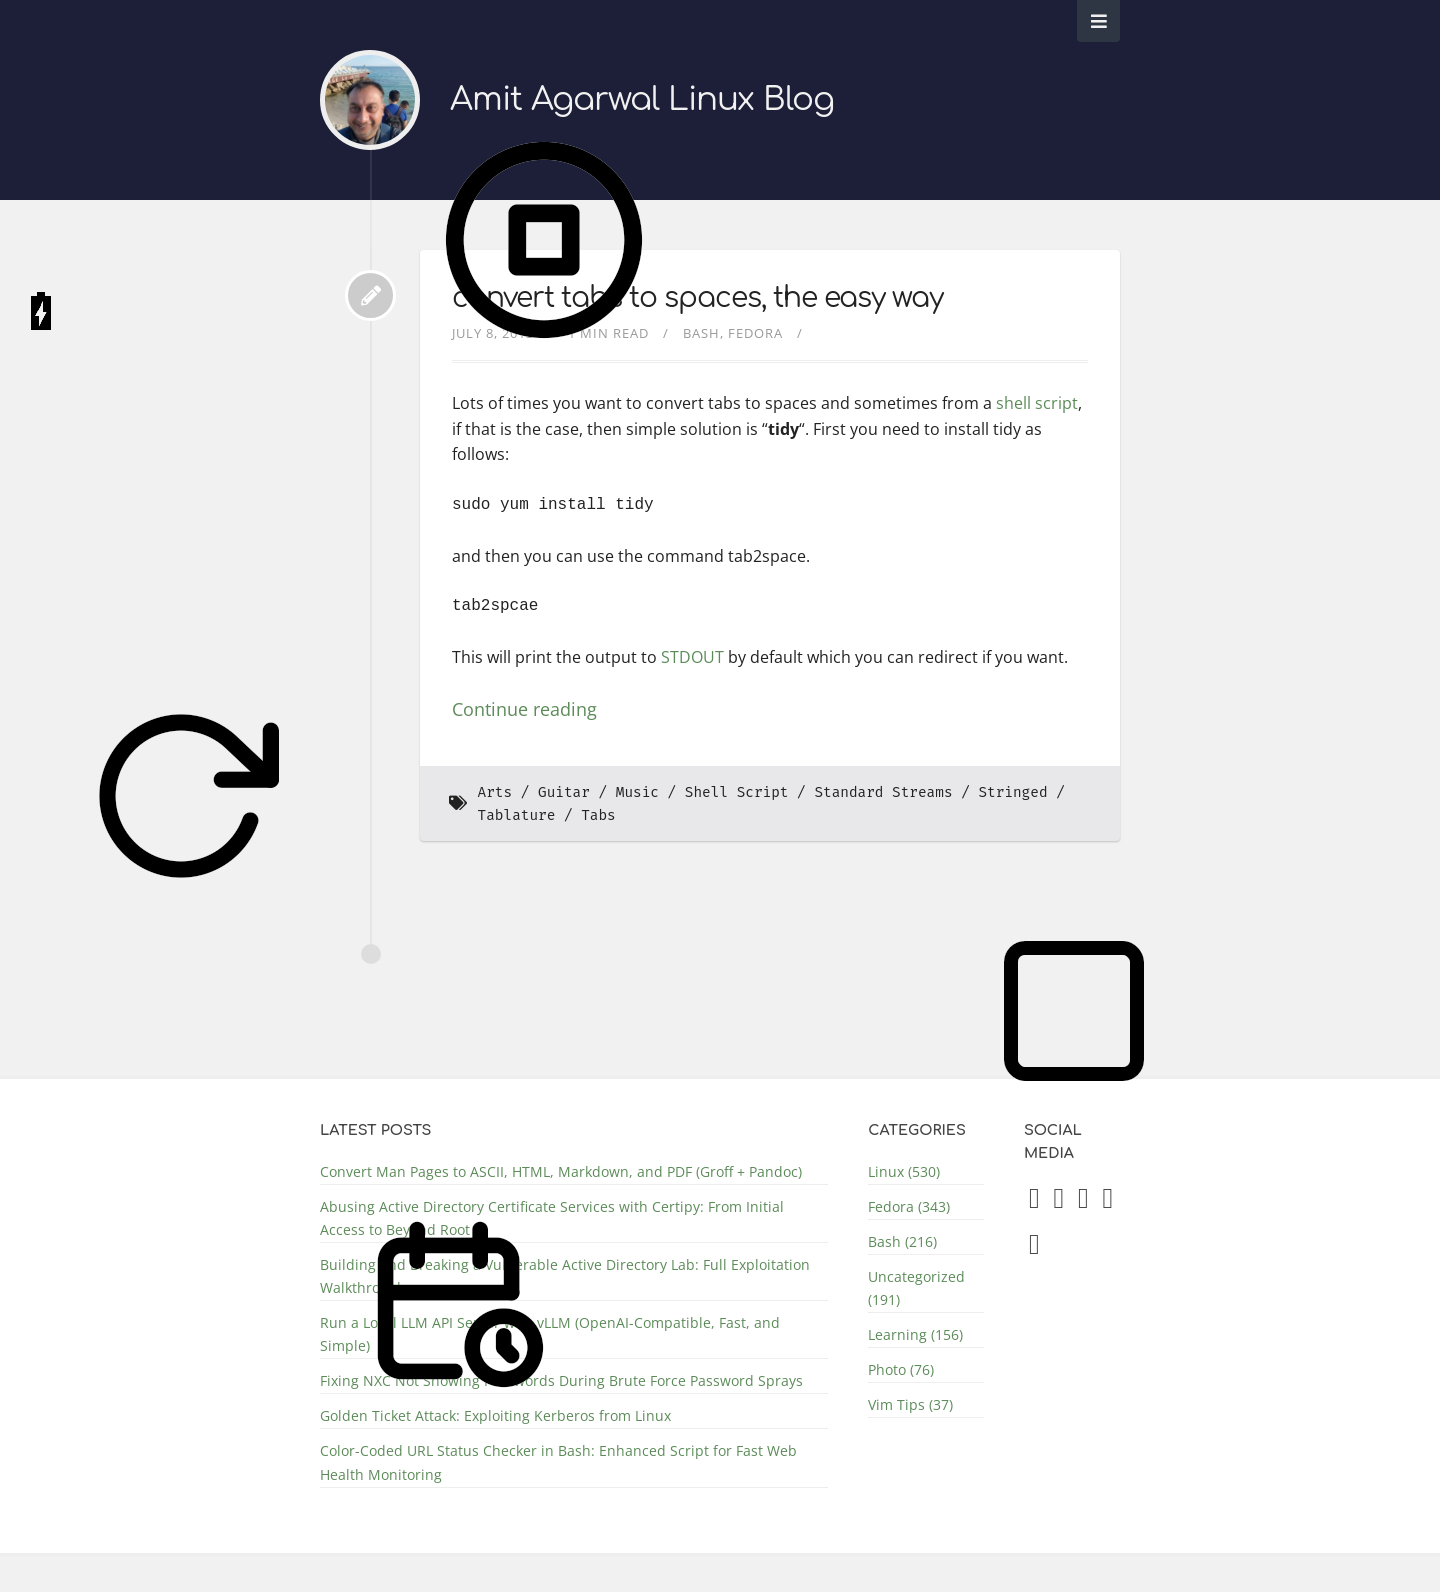  What do you see at coordinates (41, 311) in the screenshot?
I see `indicates battery is fully charged while connected to power` at bounding box center [41, 311].